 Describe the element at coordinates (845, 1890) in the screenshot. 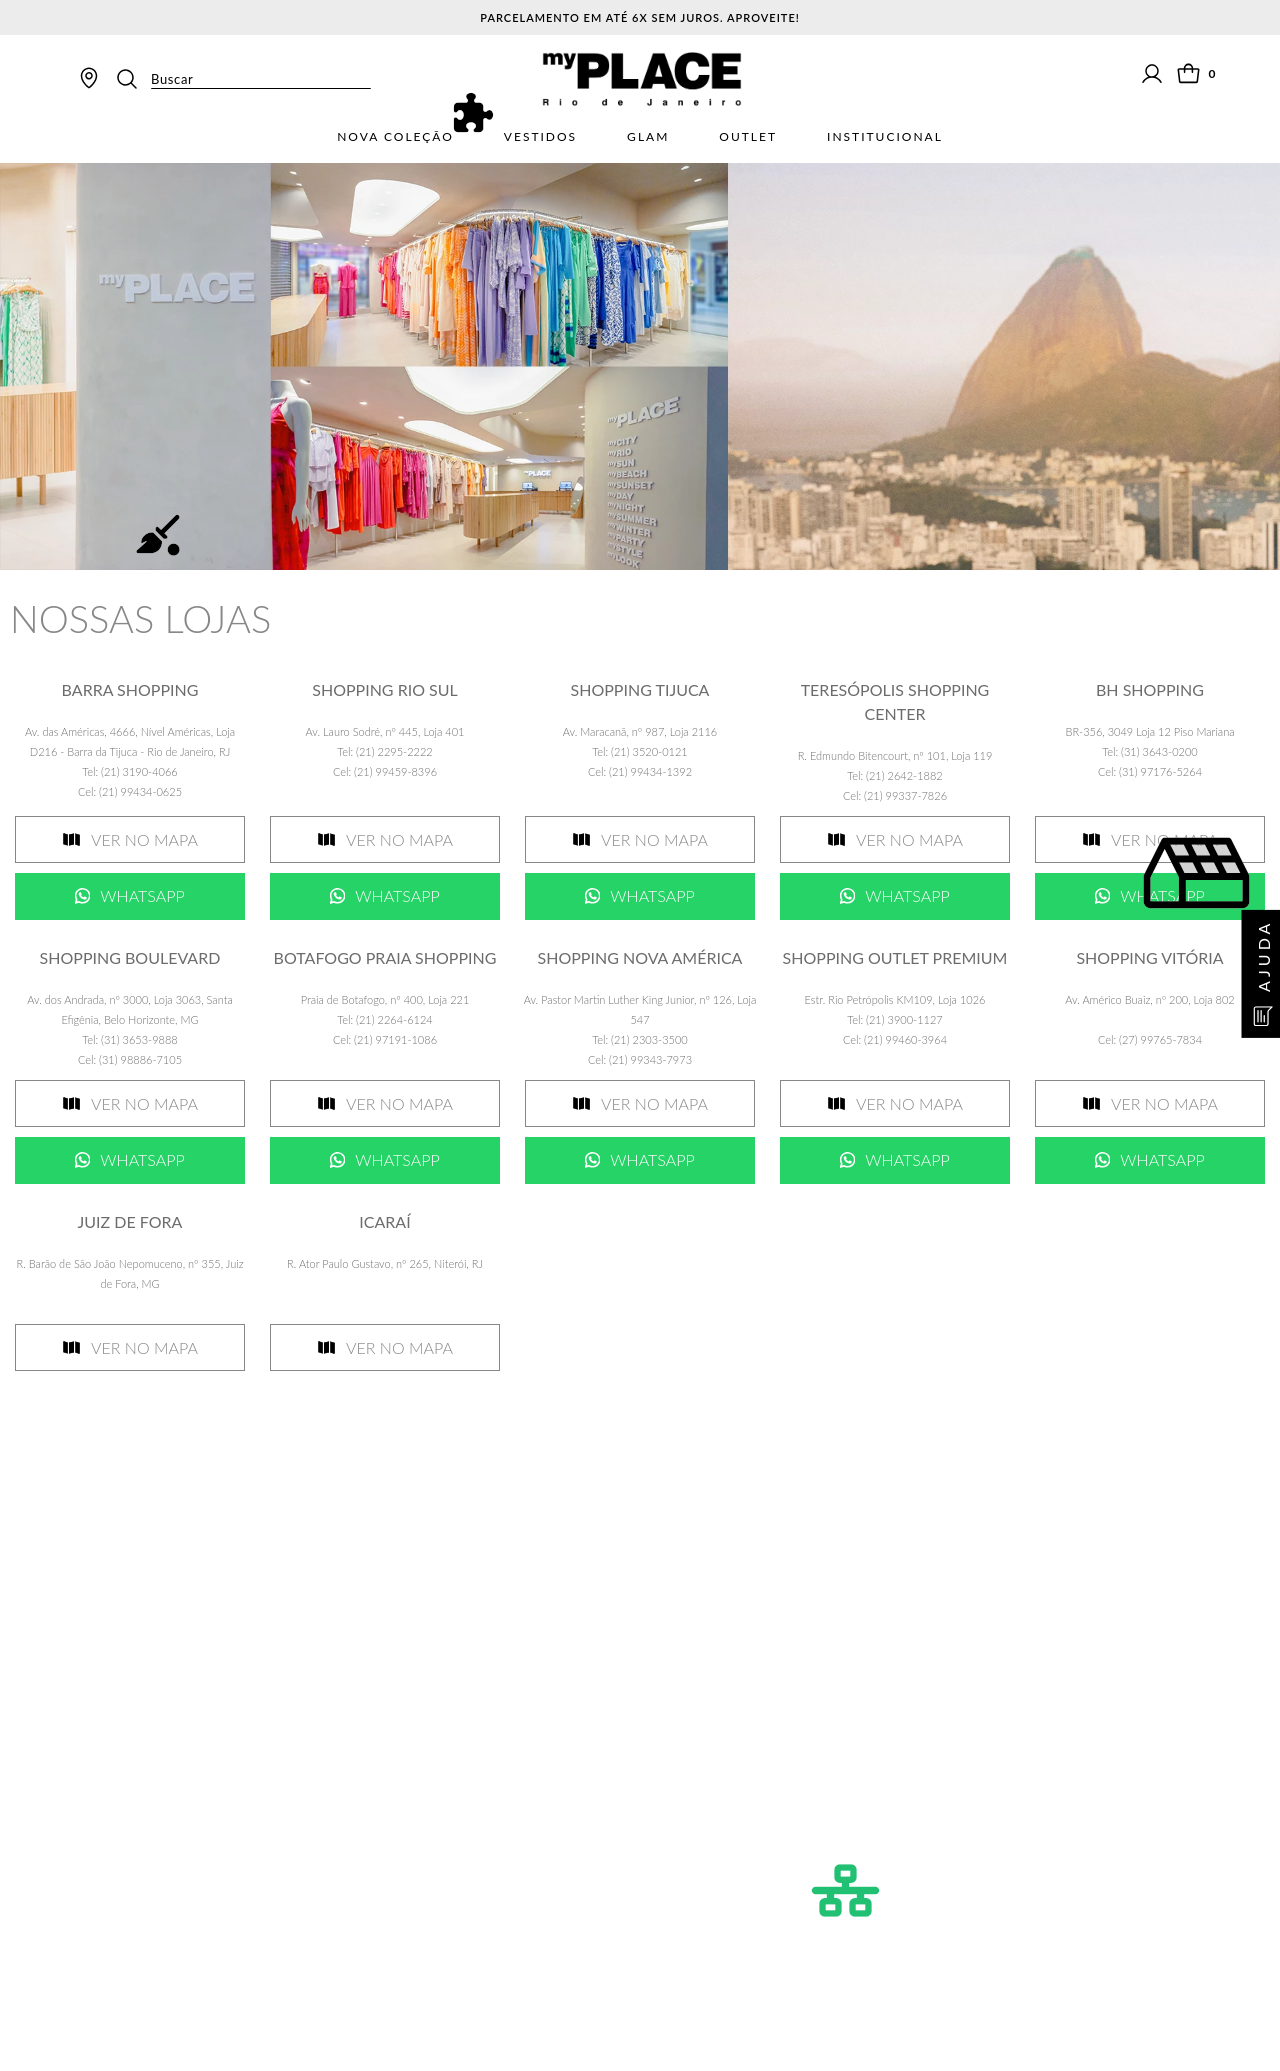

I see `view network connections` at that location.